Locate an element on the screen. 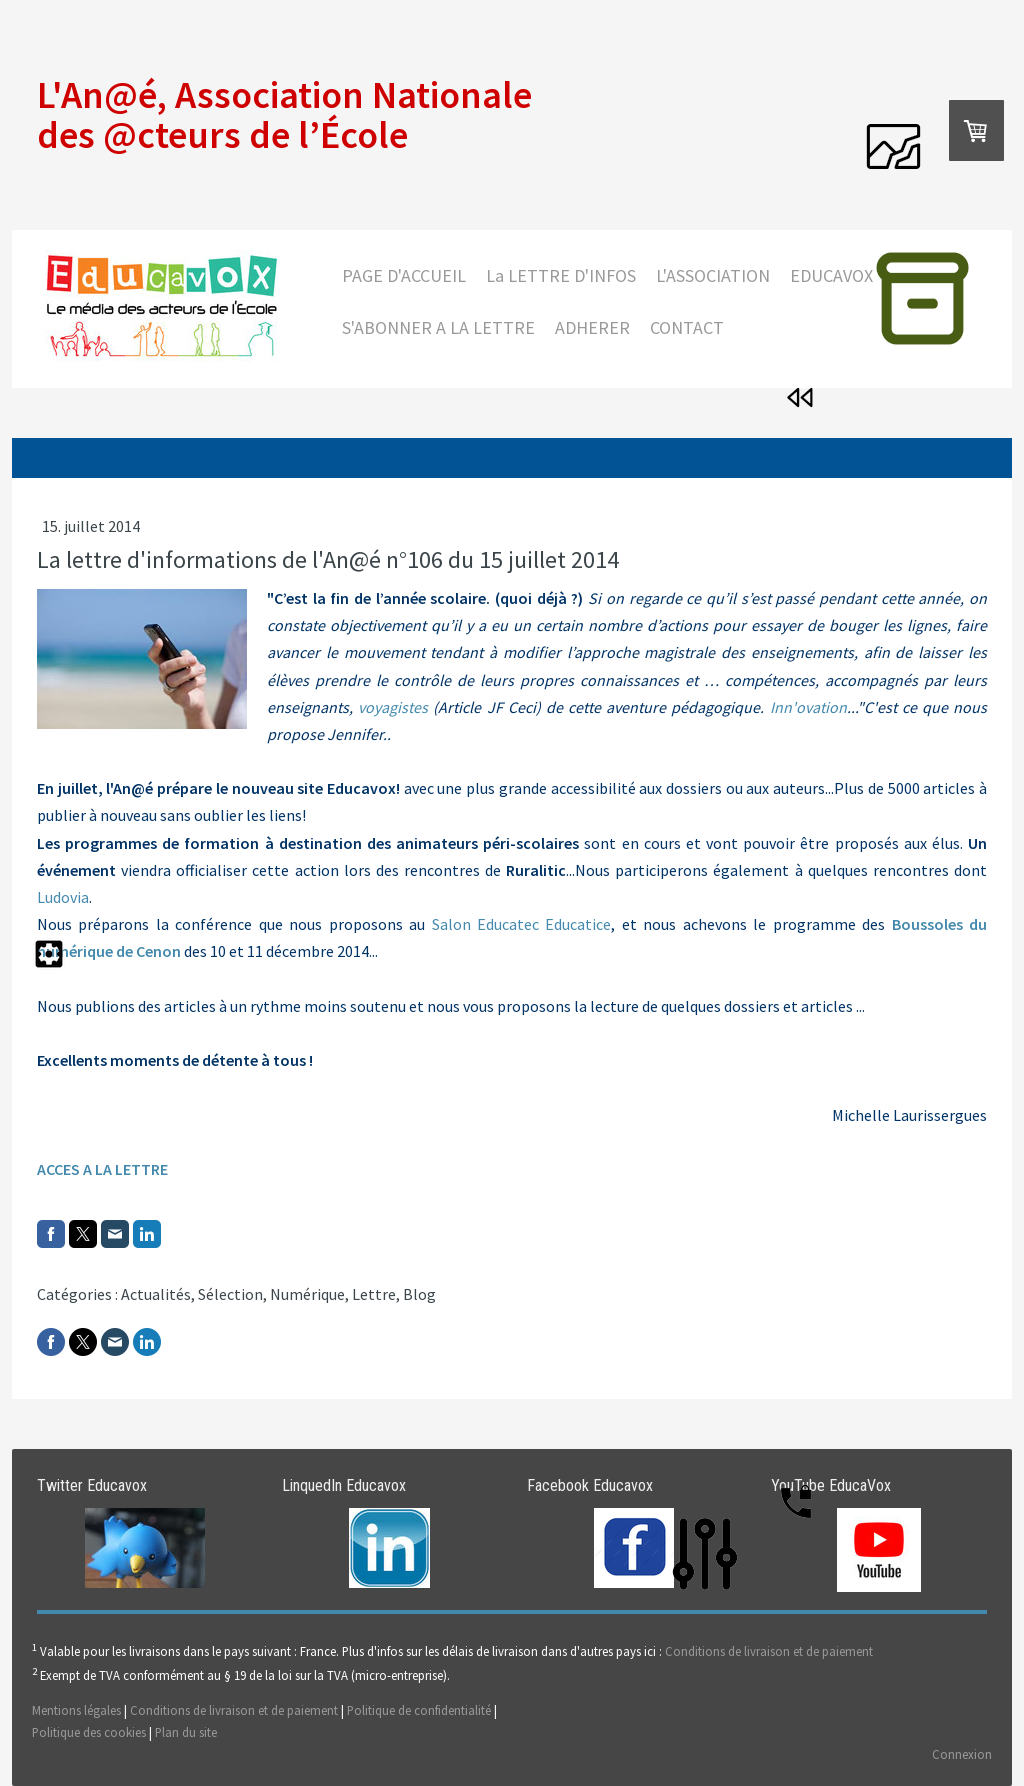 Image resolution: width=1024 pixels, height=1786 pixels. access application settings is located at coordinates (49, 954).